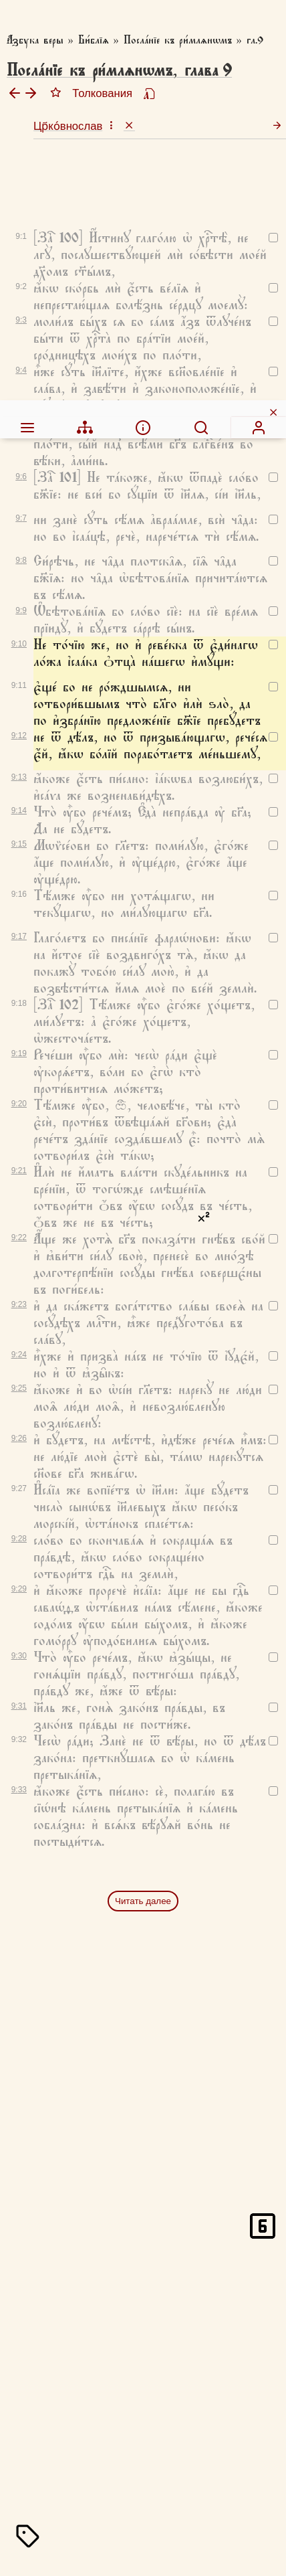  I want to click on format text as superscript, so click(204, 1217).